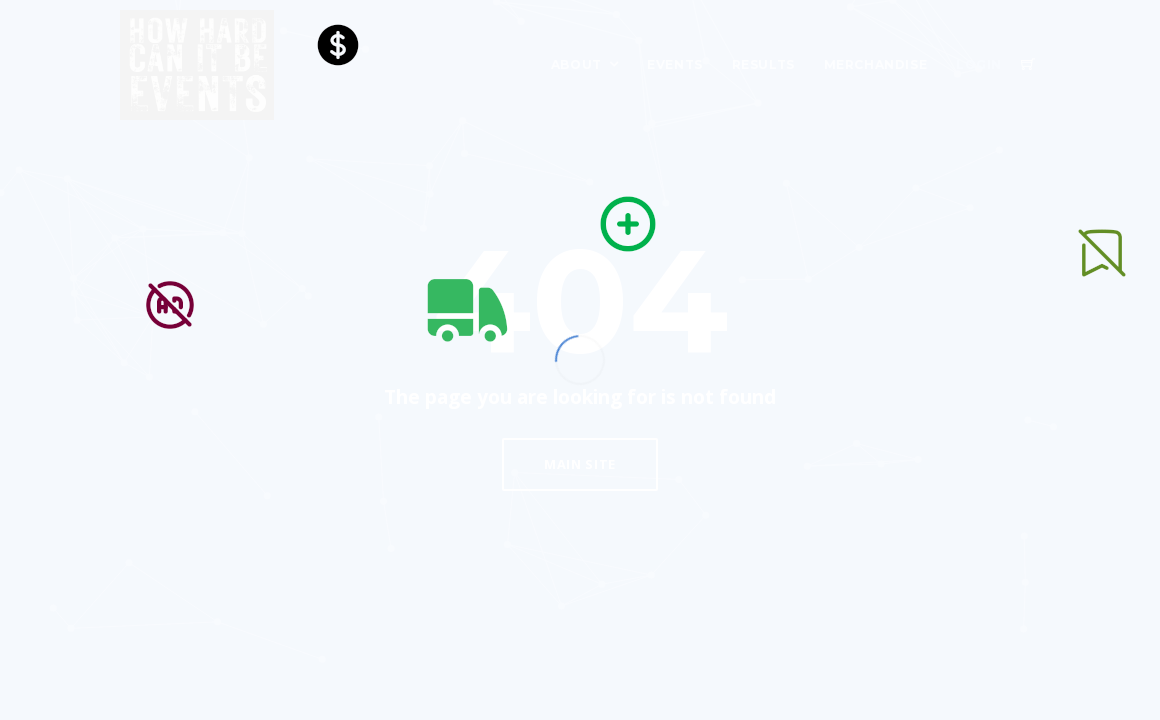 This screenshot has height=720, width=1160. Describe the element at coordinates (170, 305) in the screenshot. I see `ad-free mode enabled` at that location.